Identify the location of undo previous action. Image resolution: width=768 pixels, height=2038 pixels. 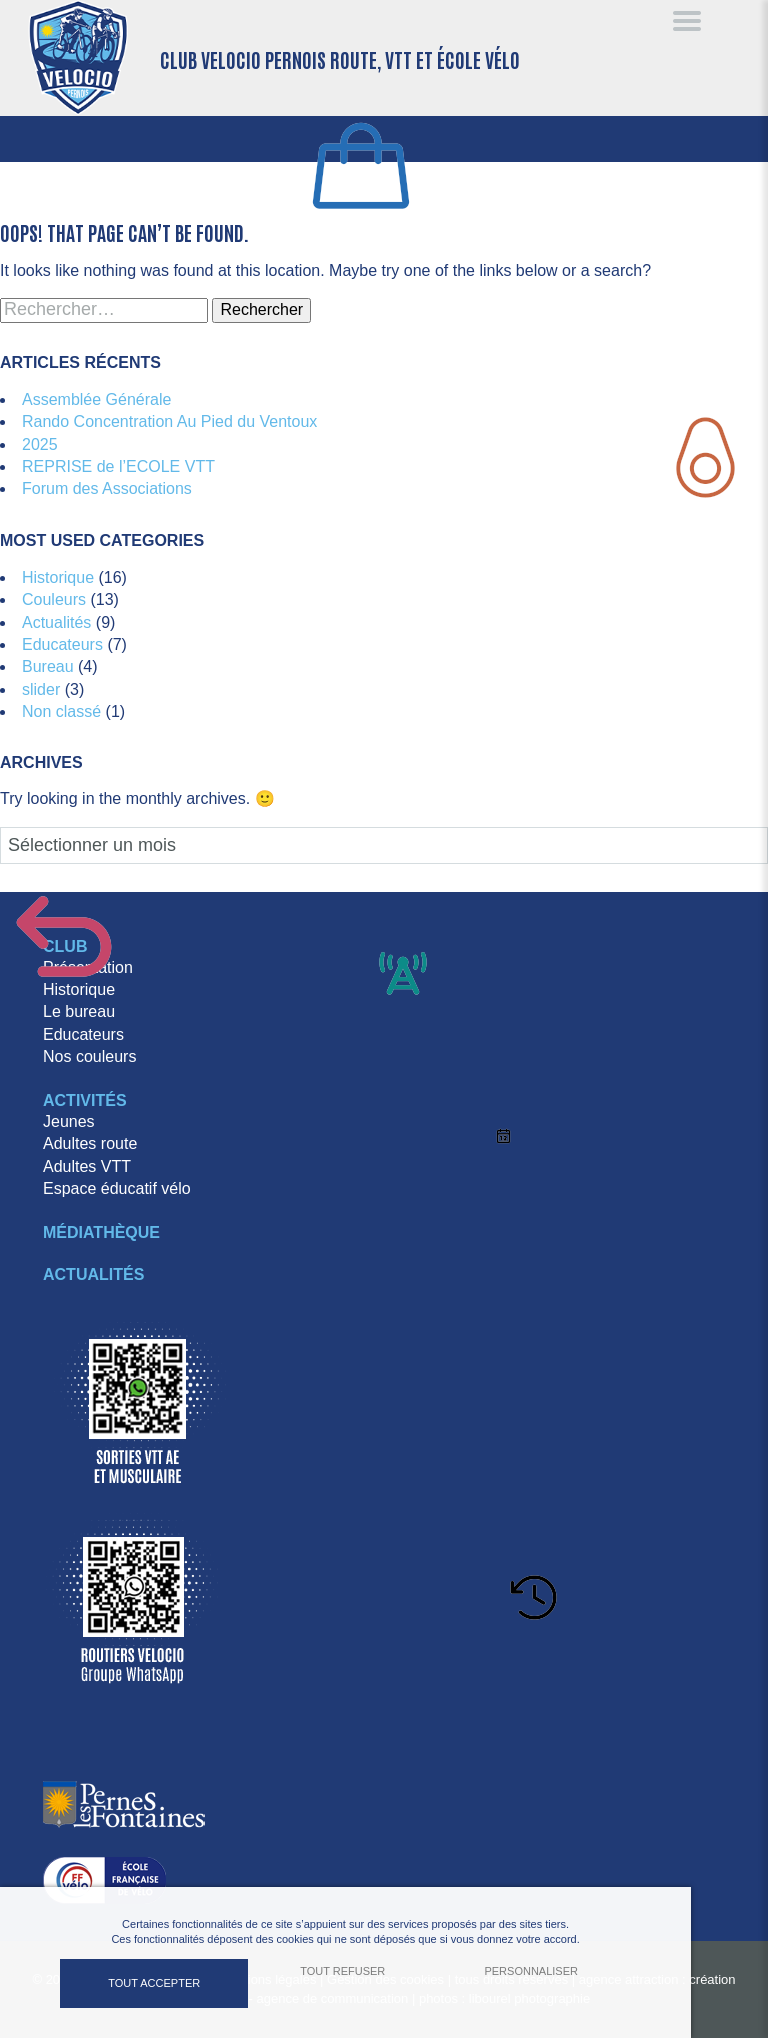
(64, 940).